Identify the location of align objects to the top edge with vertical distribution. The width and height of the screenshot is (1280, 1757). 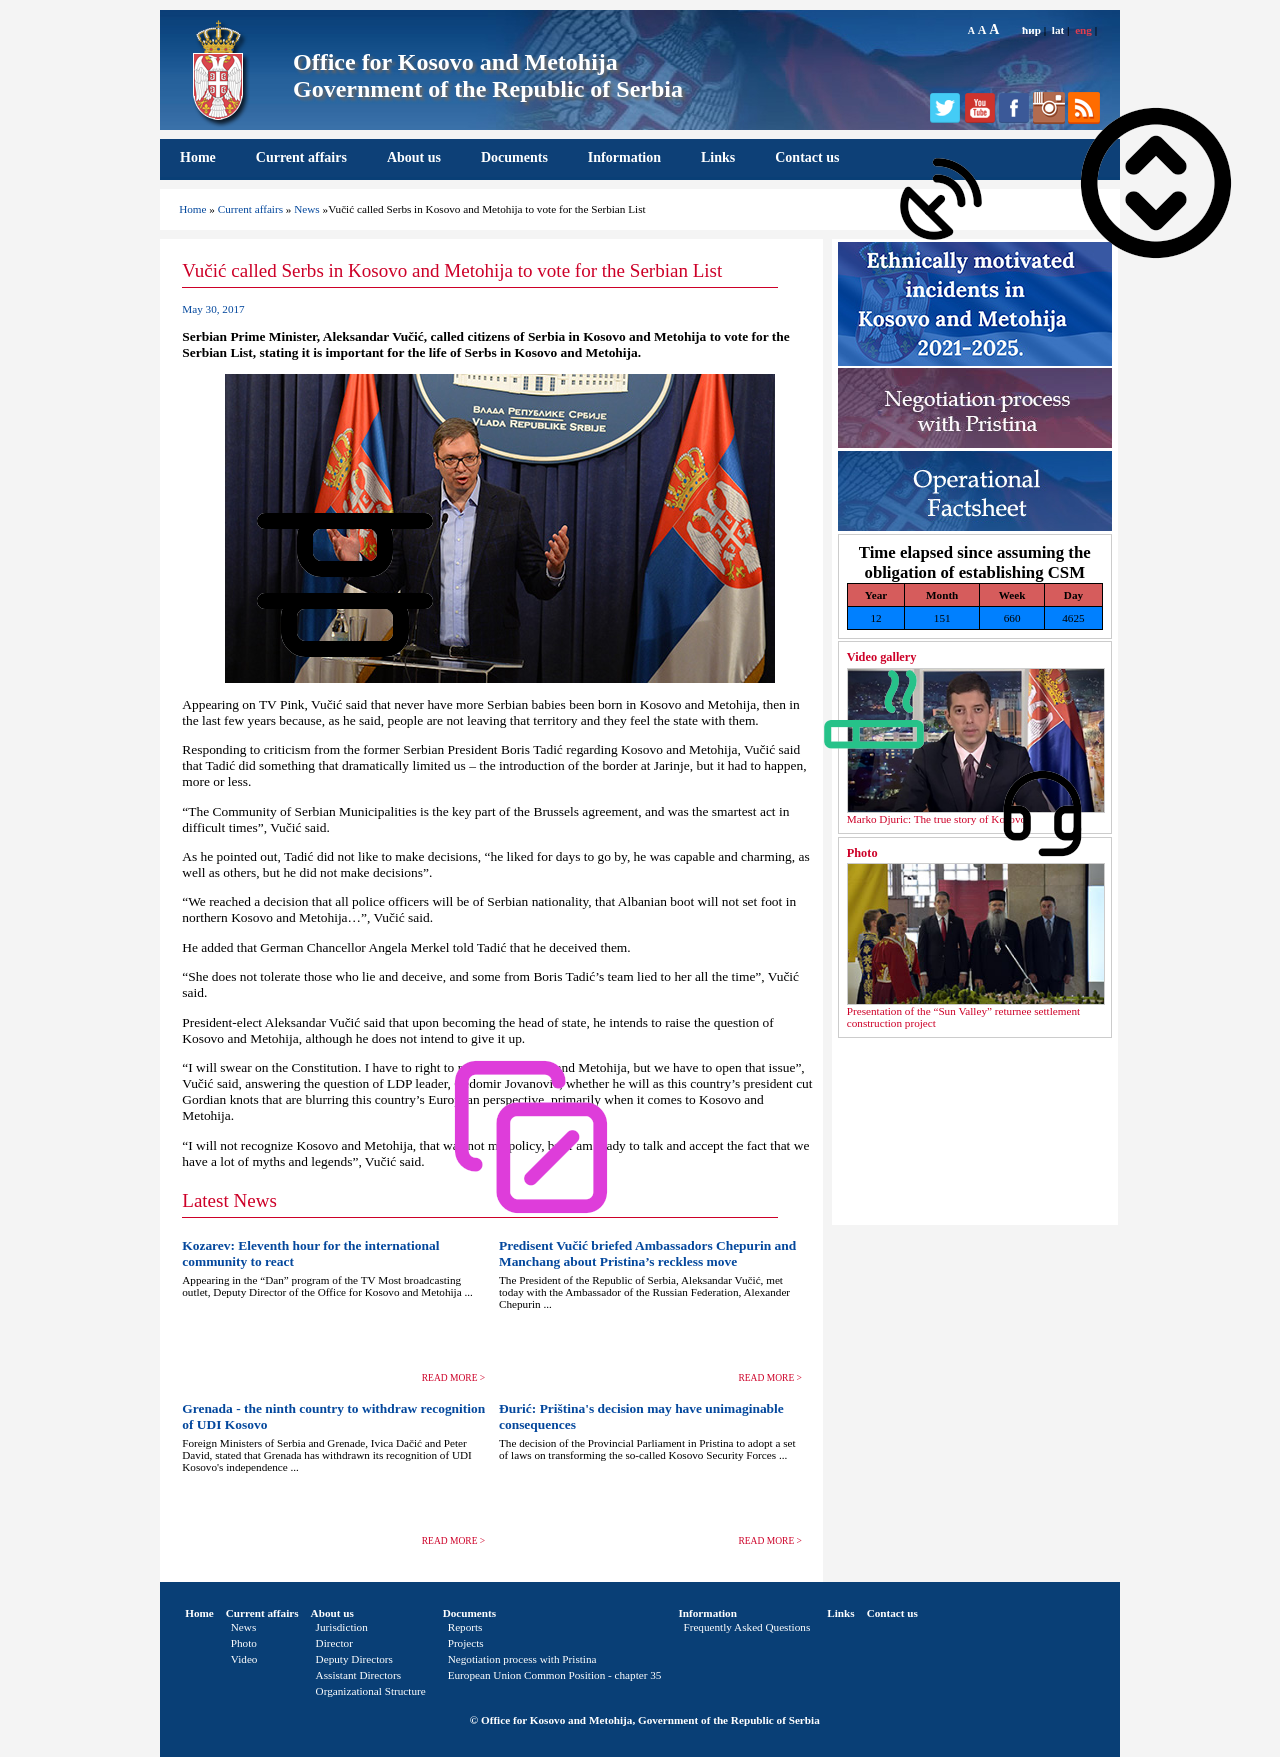
(345, 585).